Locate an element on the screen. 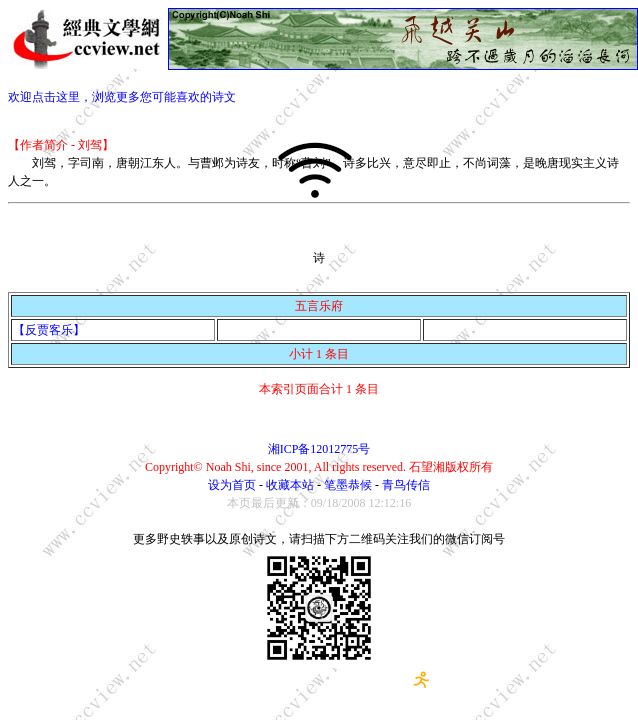  start a running or fitness activity is located at coordinates (421, 679).